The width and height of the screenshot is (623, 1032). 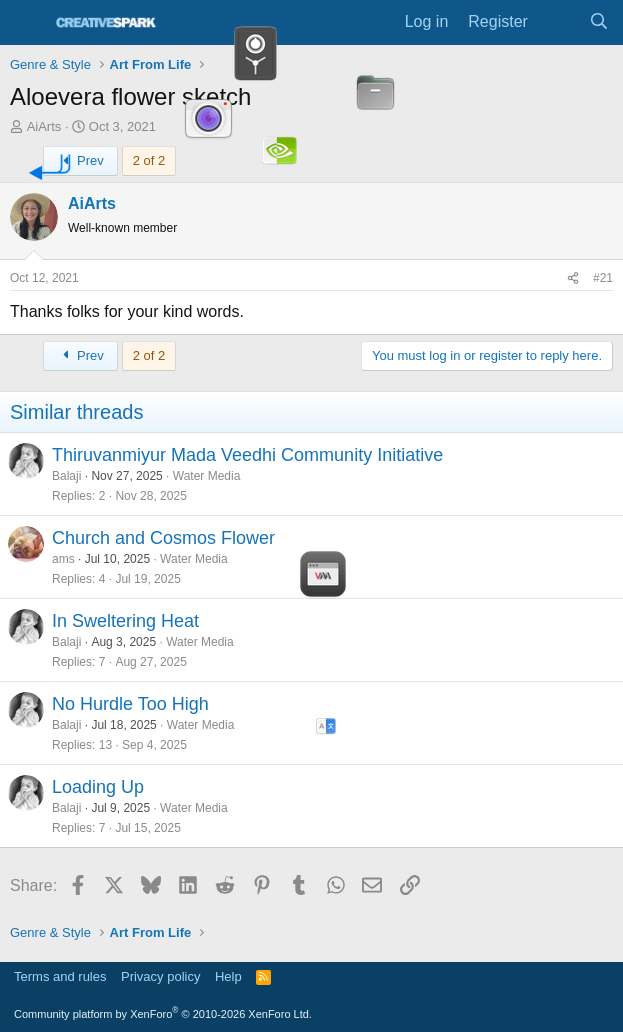 What do you see at coordinates (326, 726) in the screenshot?
I see `access language and region settings` at bounding box center [326, 726].